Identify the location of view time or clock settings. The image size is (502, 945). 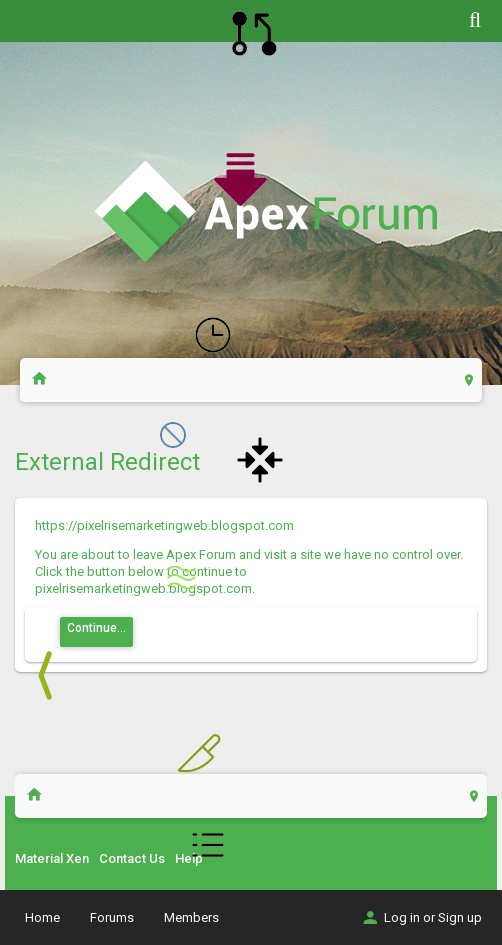
(213, 335).